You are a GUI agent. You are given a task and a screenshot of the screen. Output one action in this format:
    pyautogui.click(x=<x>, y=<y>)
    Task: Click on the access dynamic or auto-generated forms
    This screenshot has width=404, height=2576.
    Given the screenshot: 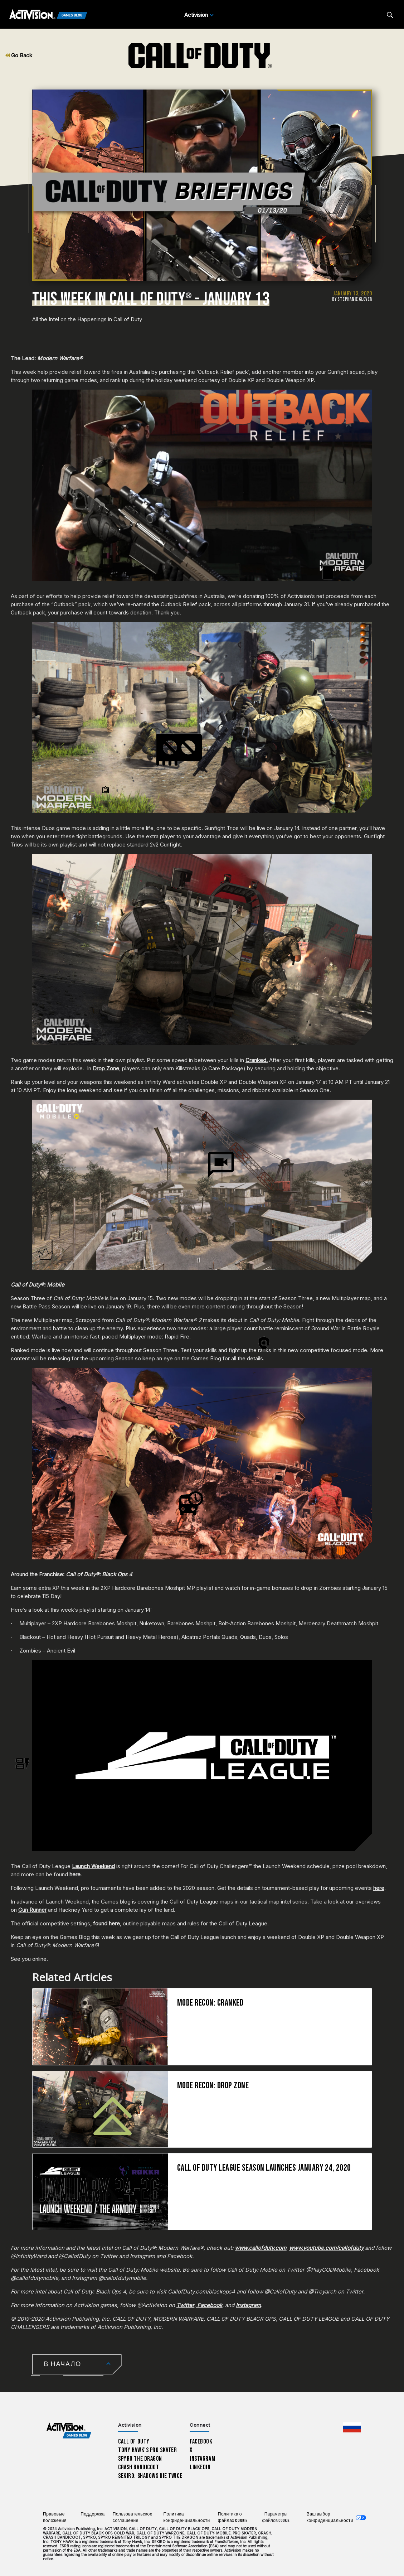 What is the action you would take?
    pyautogui.click(x=23, y=1764)
    